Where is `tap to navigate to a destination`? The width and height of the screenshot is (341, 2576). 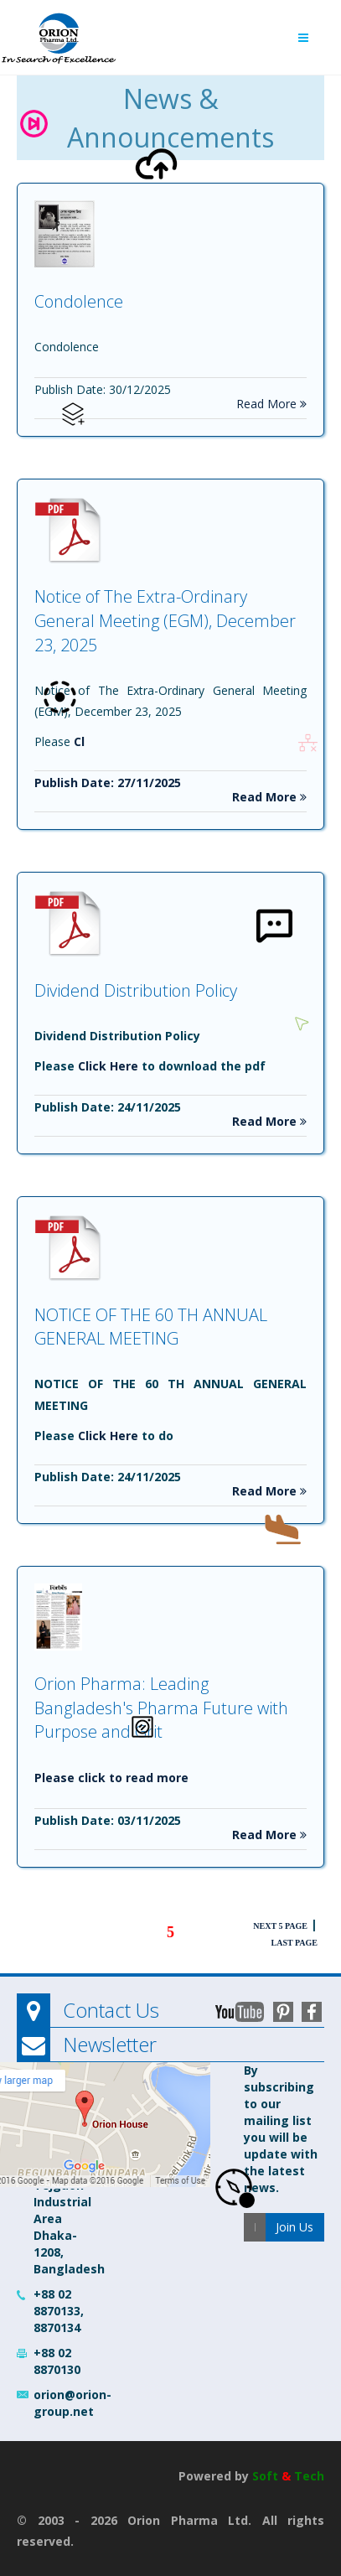 tap to navigate to a destination is located at coordinates (301, 1023).